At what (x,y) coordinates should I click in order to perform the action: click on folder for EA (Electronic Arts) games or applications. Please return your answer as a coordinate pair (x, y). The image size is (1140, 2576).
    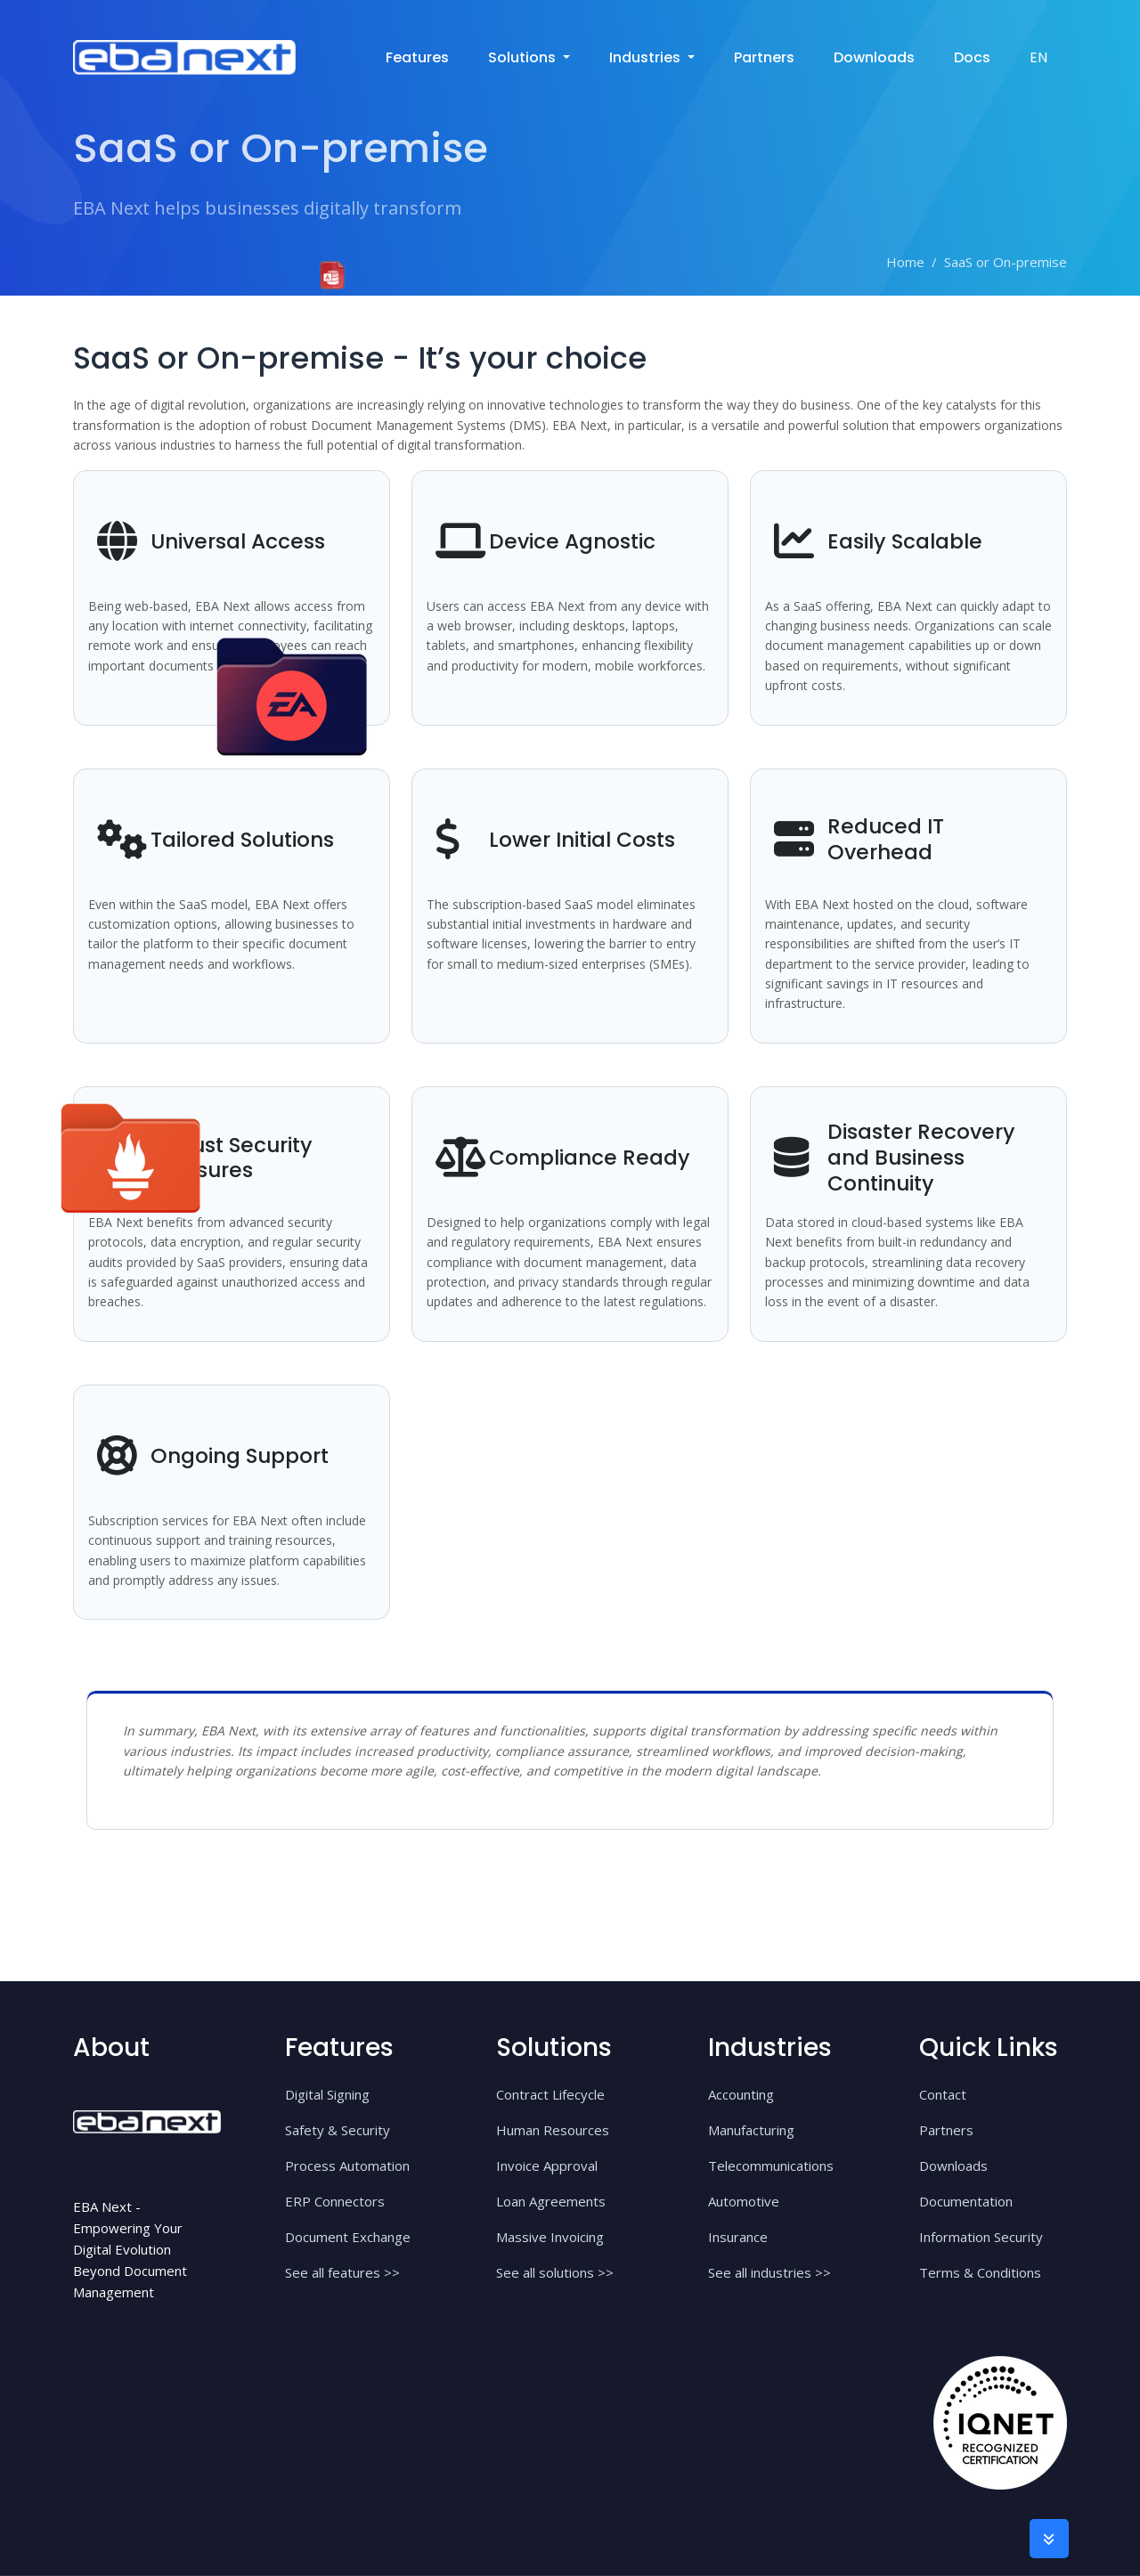
    Looking at the image, I should click on (291, 701).